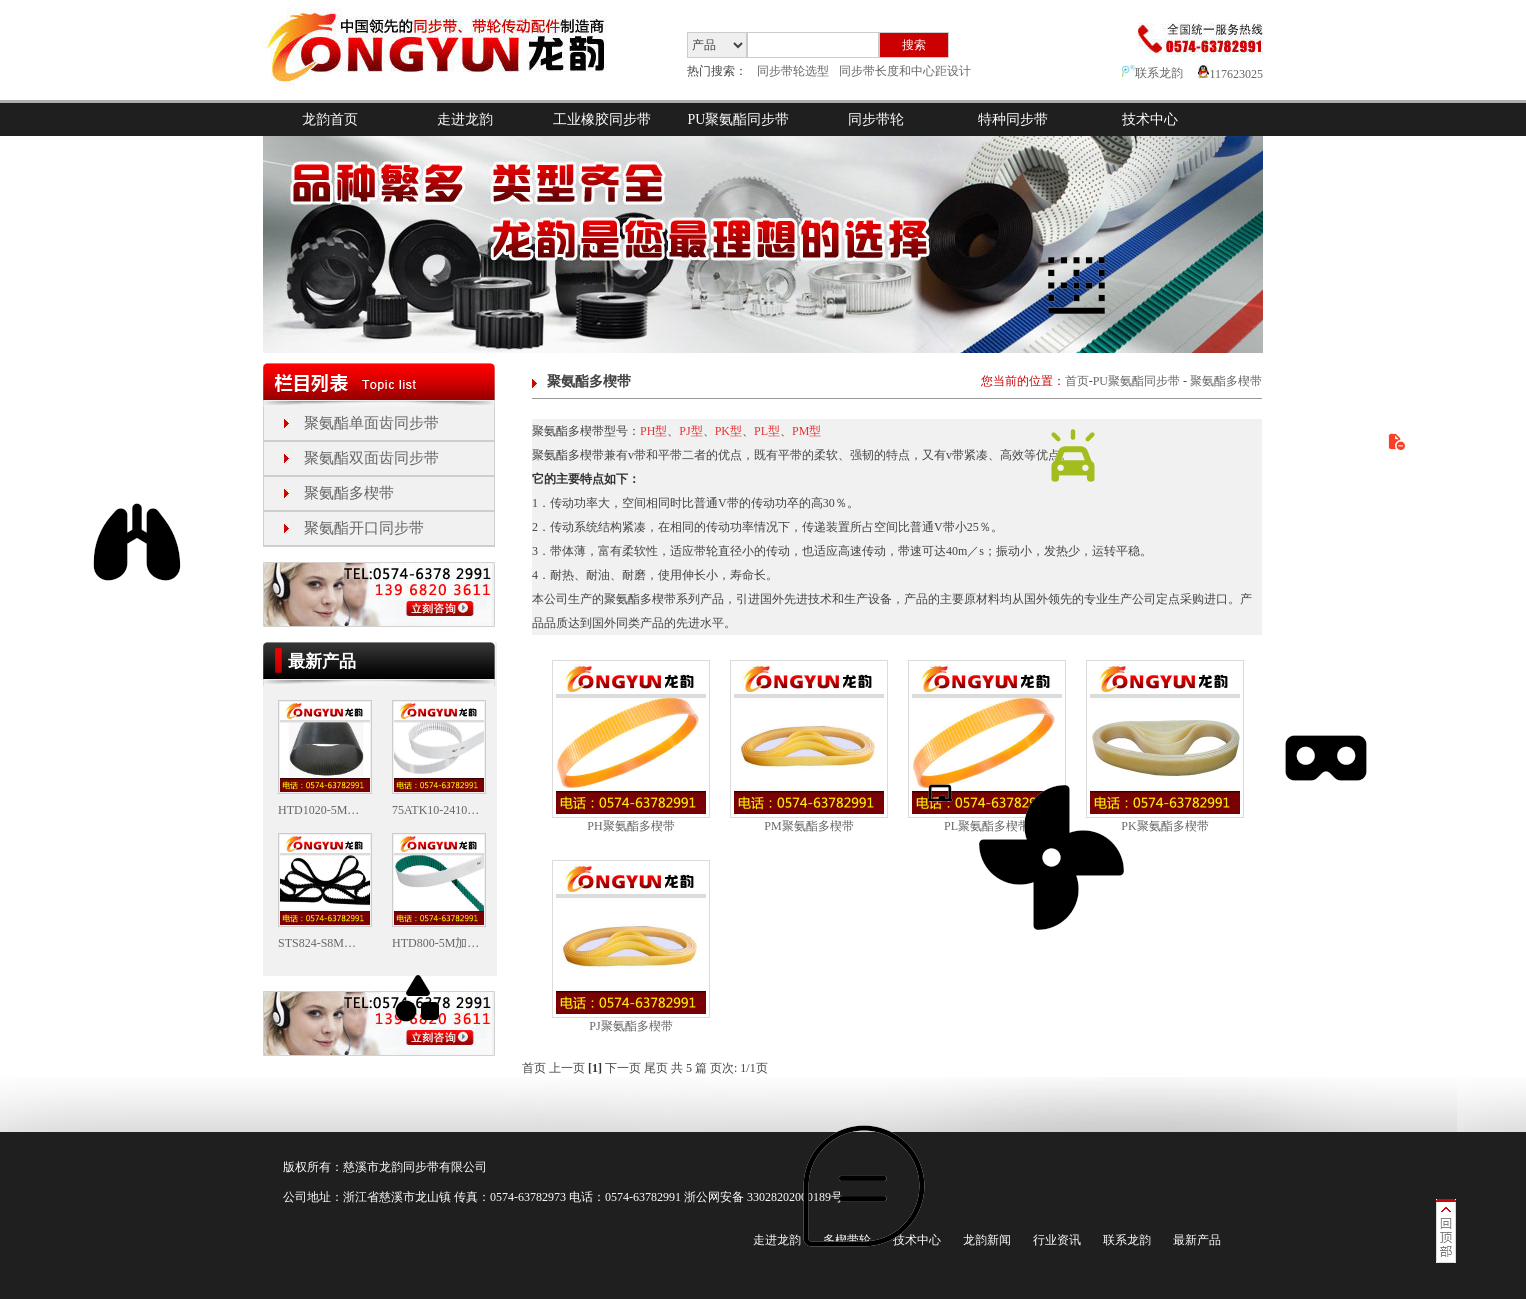 The width and height of the screenshot is (1526, 1299). I want to click on toggle fan or ventilation control, so click(1051, 857).